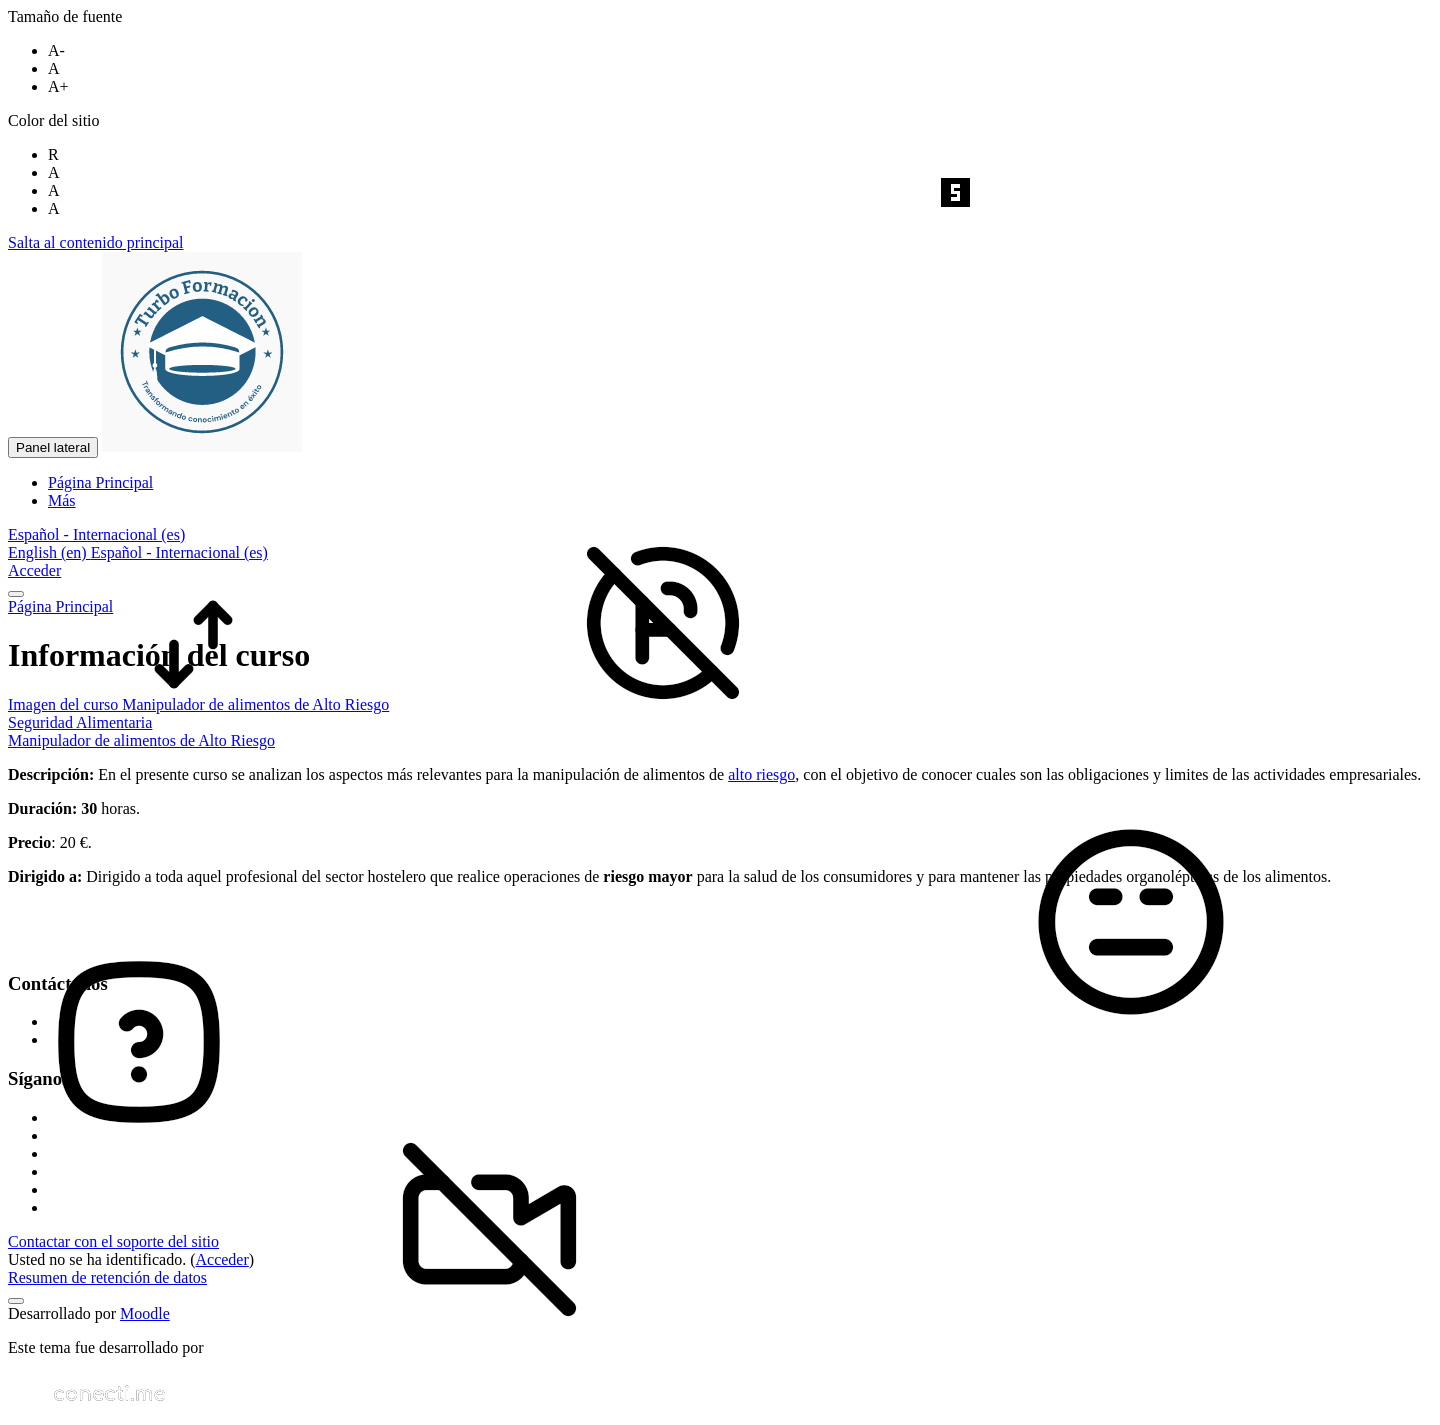  What do you see at coordinates (193, 644) in the screenshot?
I see `indicates mobile data connection status` at bounding box center [193, 644].